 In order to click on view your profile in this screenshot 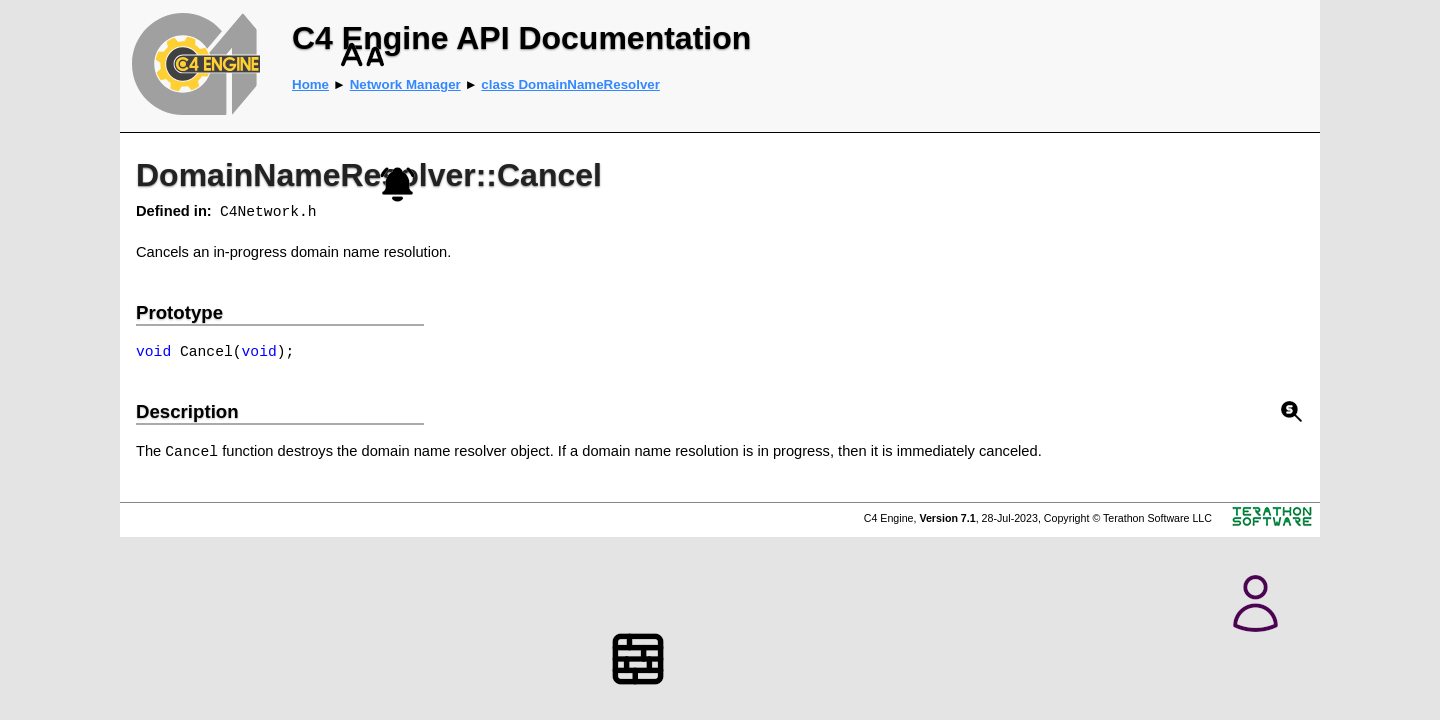, I will do `click(1255, 603)`.